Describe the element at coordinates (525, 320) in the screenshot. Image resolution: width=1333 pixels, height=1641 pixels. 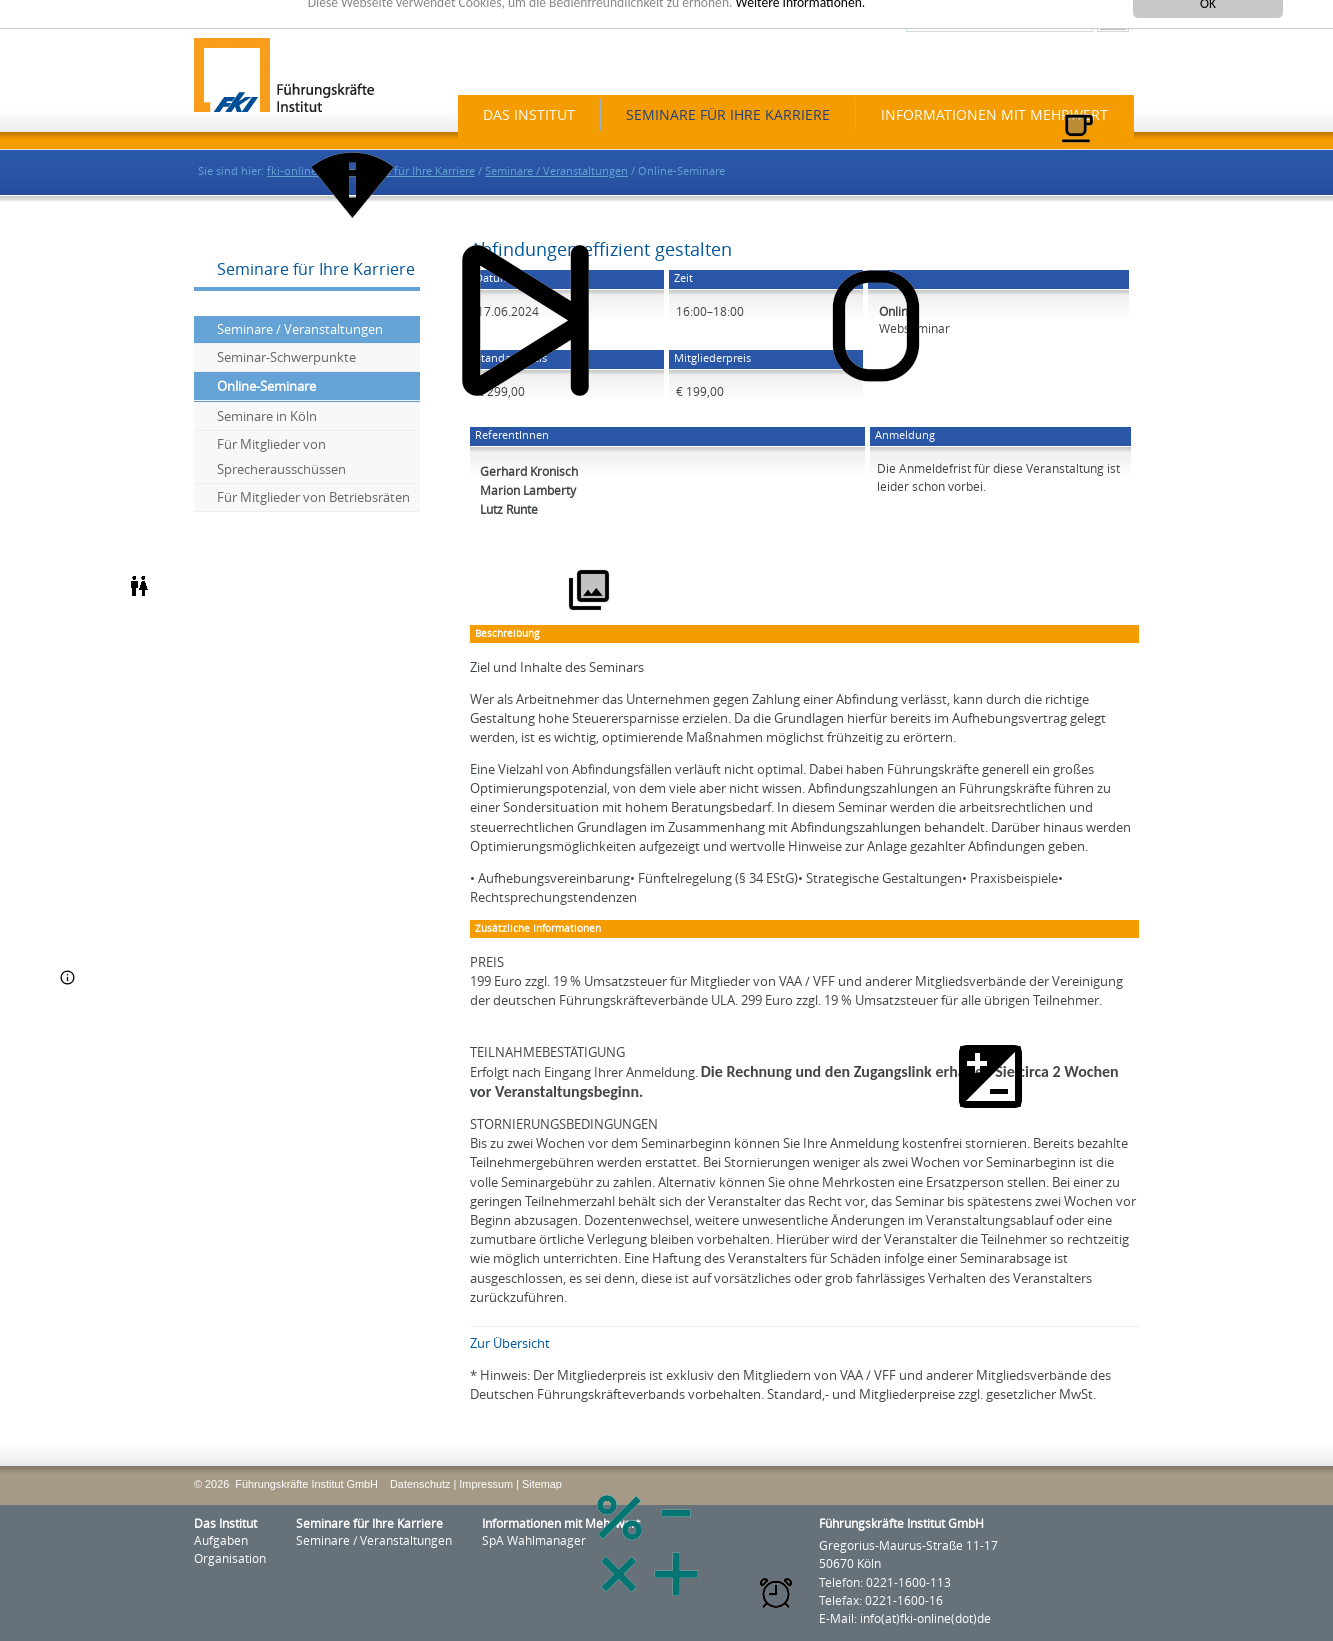
I see `skip to the next track or video` at that location.